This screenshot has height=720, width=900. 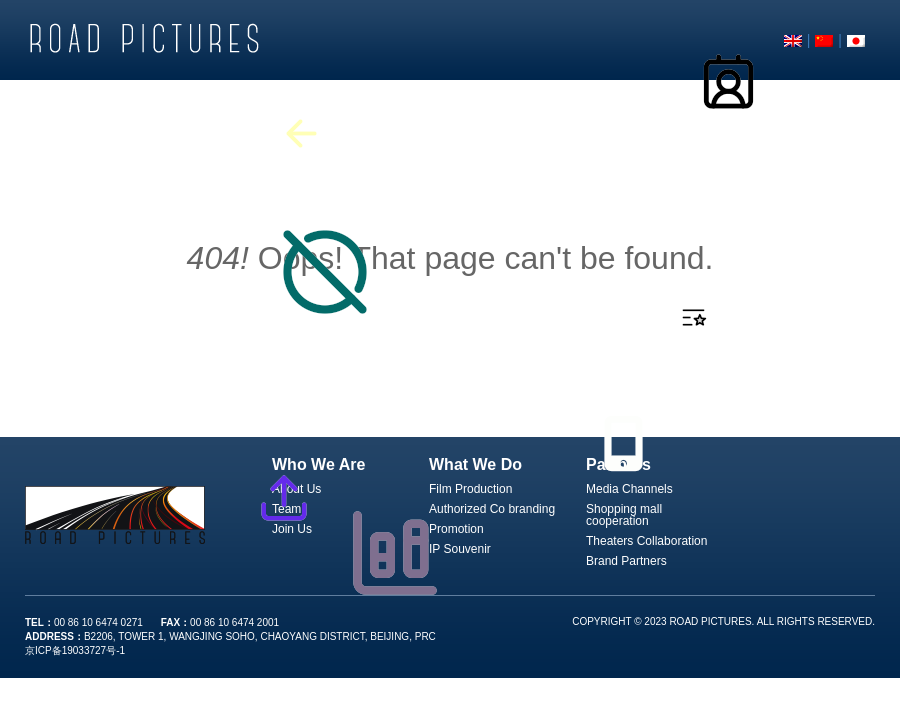 I want to click on view your favorites list, so click(x=693, y=317).